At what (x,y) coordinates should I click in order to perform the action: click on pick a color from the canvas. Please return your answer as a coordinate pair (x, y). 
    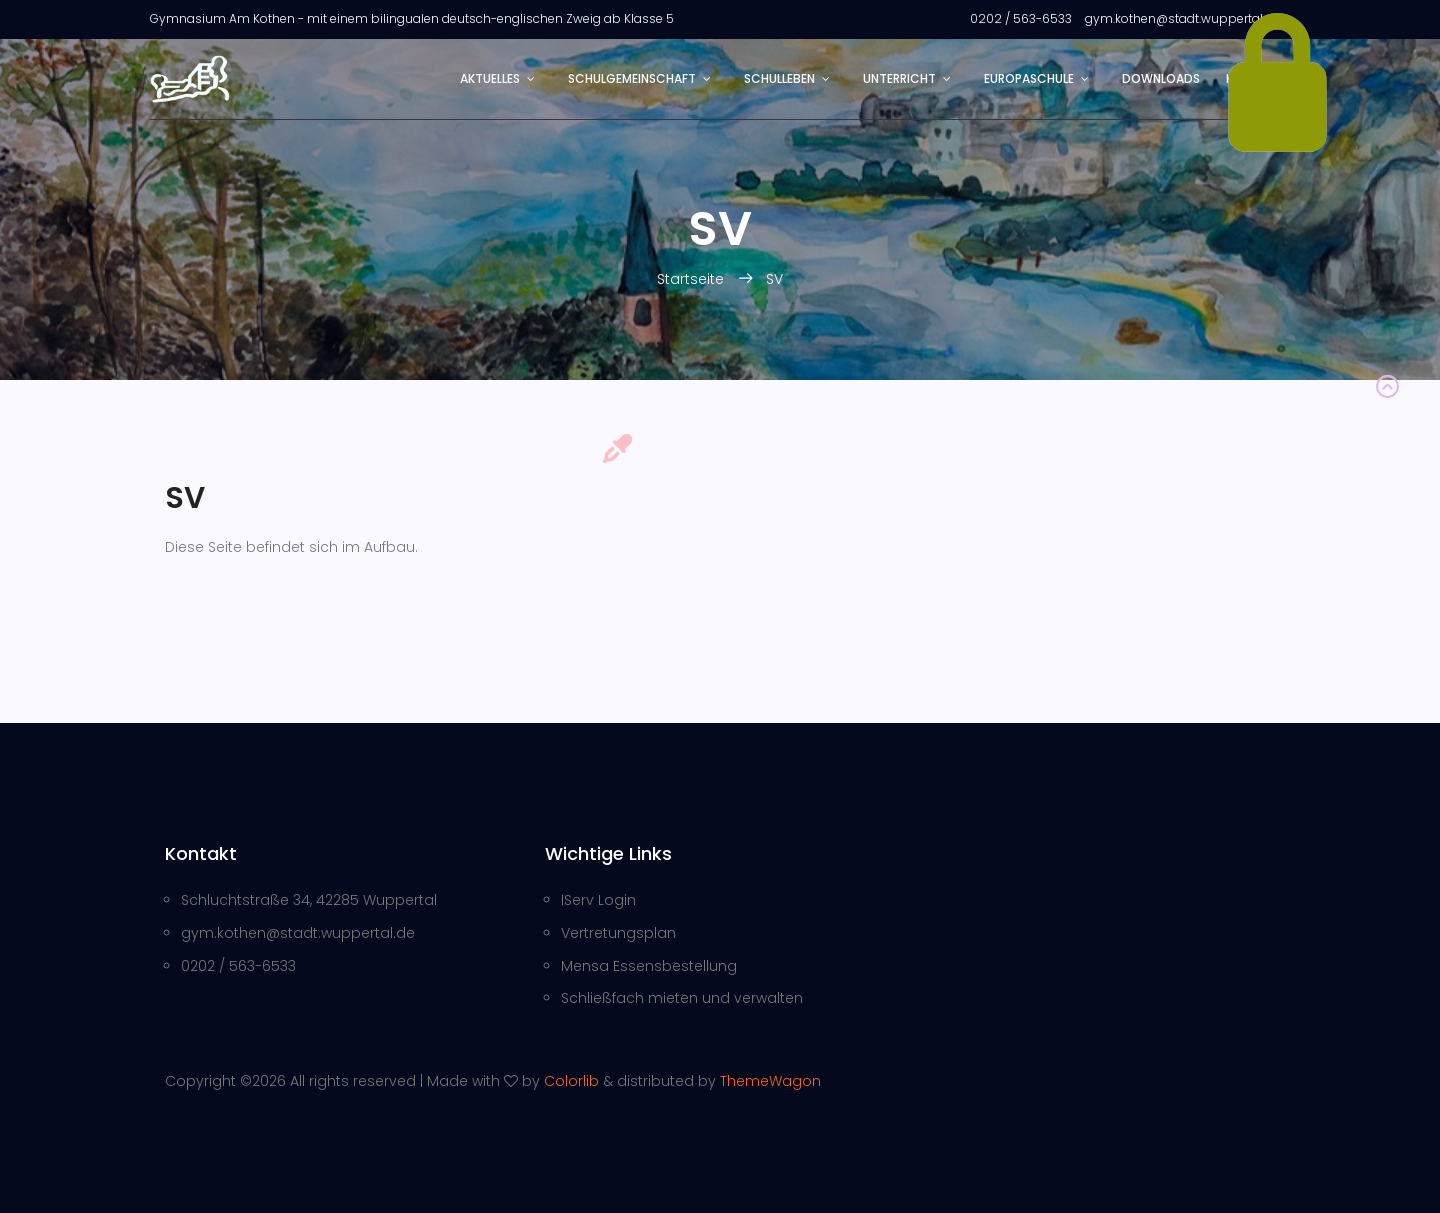
    Looking at the image, I should click on (617, 448).